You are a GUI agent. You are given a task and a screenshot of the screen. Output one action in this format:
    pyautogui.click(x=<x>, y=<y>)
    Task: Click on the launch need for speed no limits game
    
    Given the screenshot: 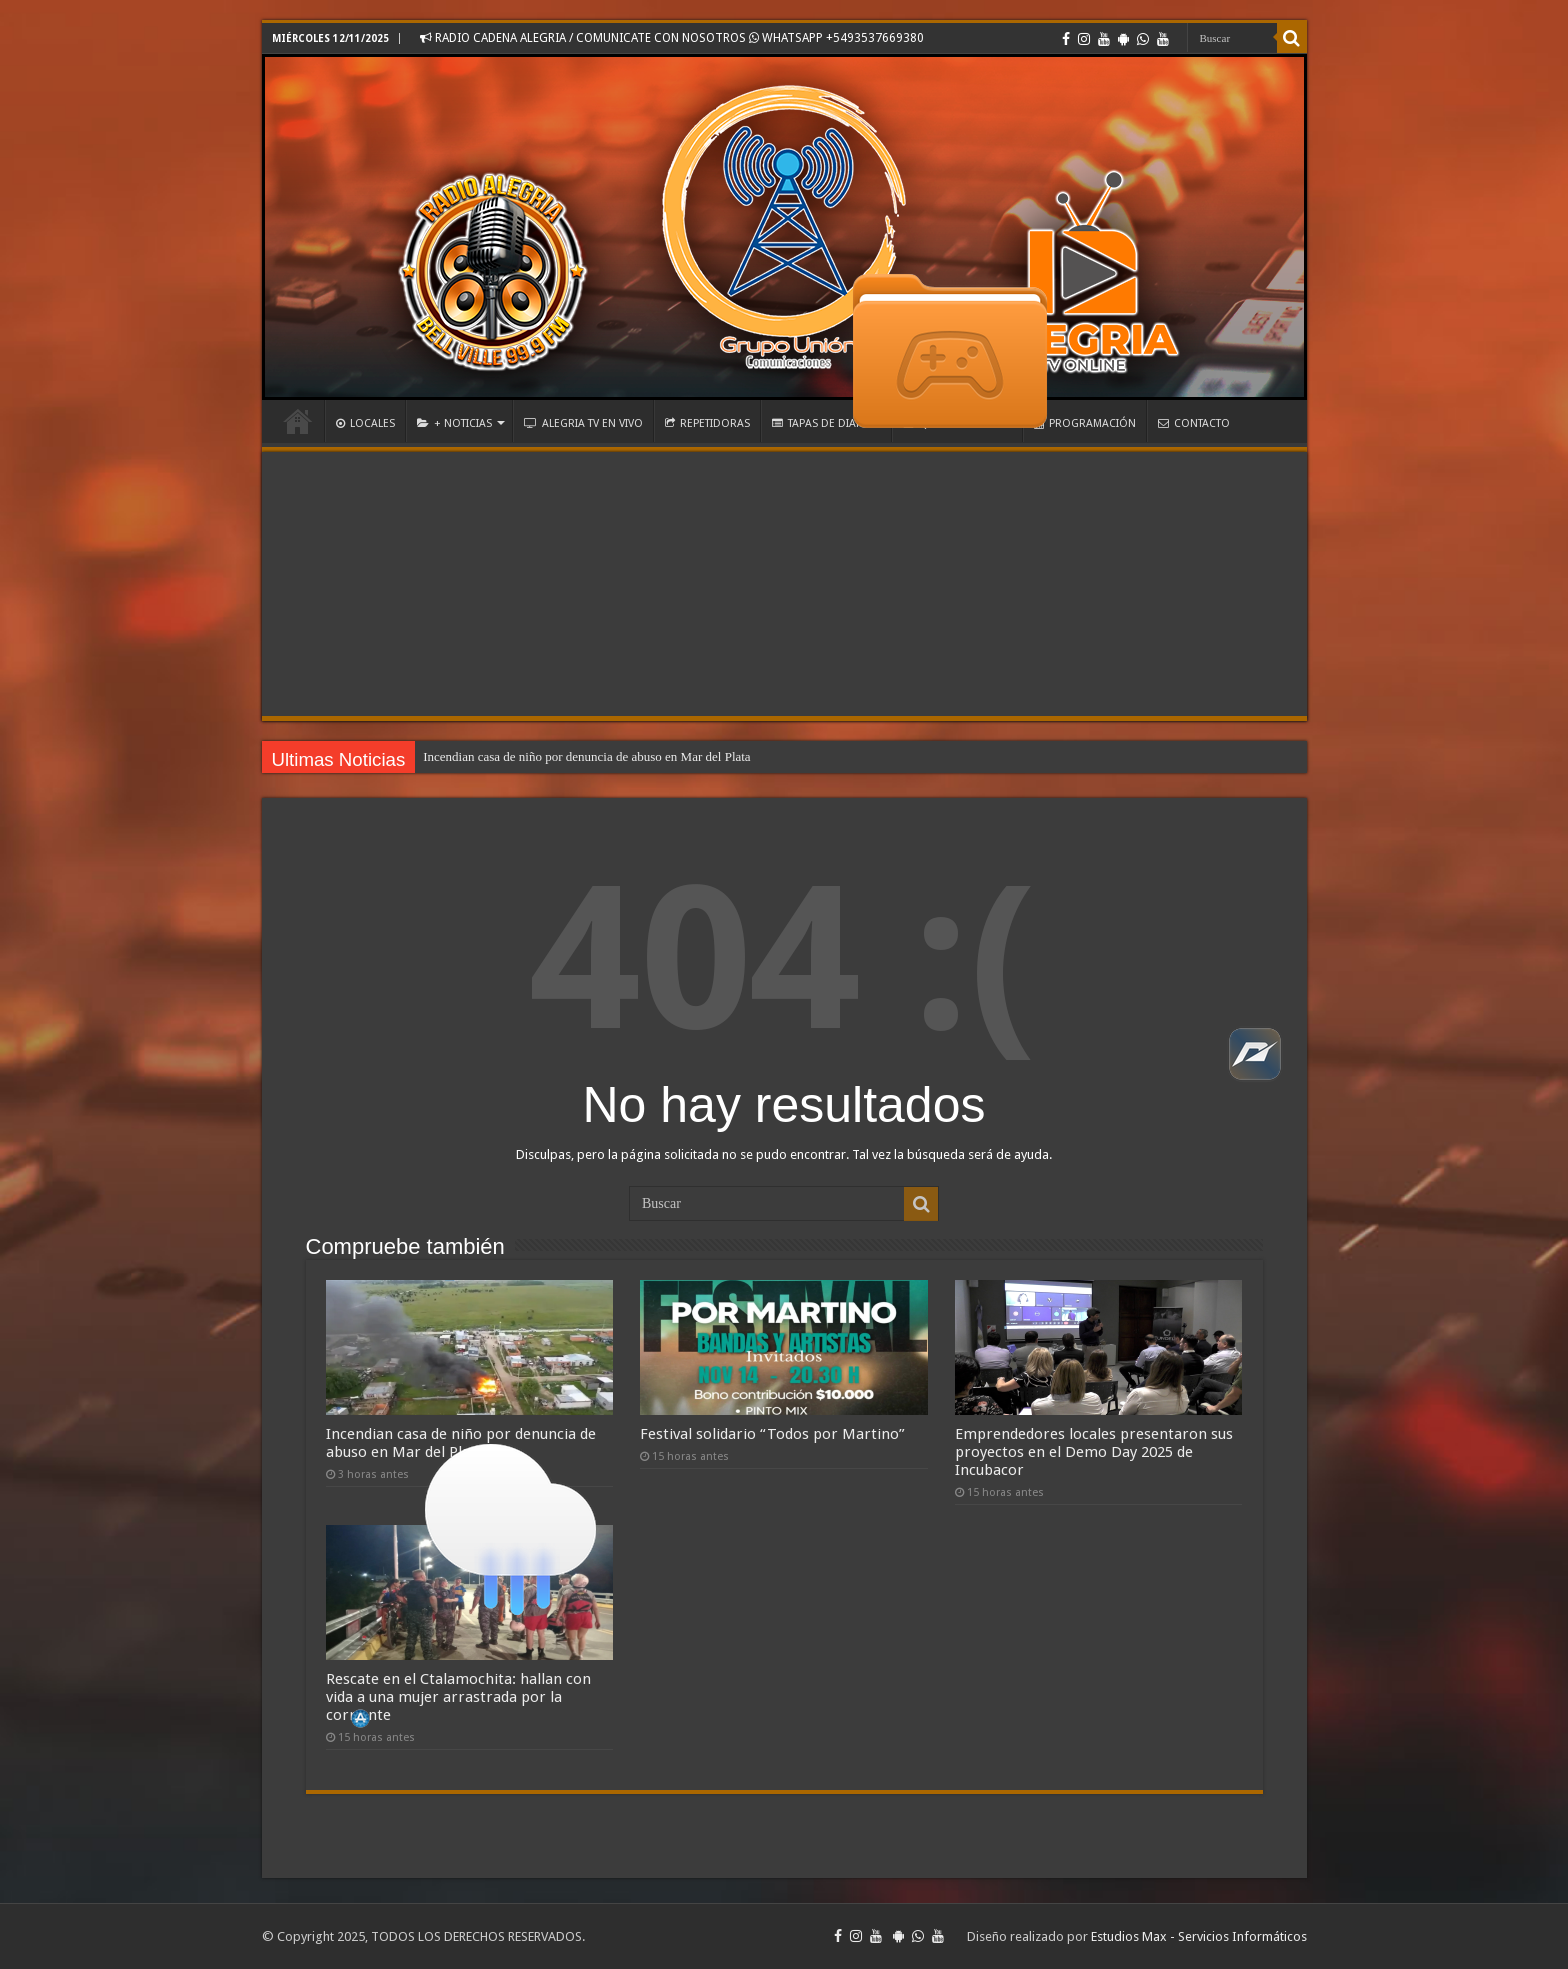 What is the action you would take?
    pyautogui.click(x=1255, y=1054)
    